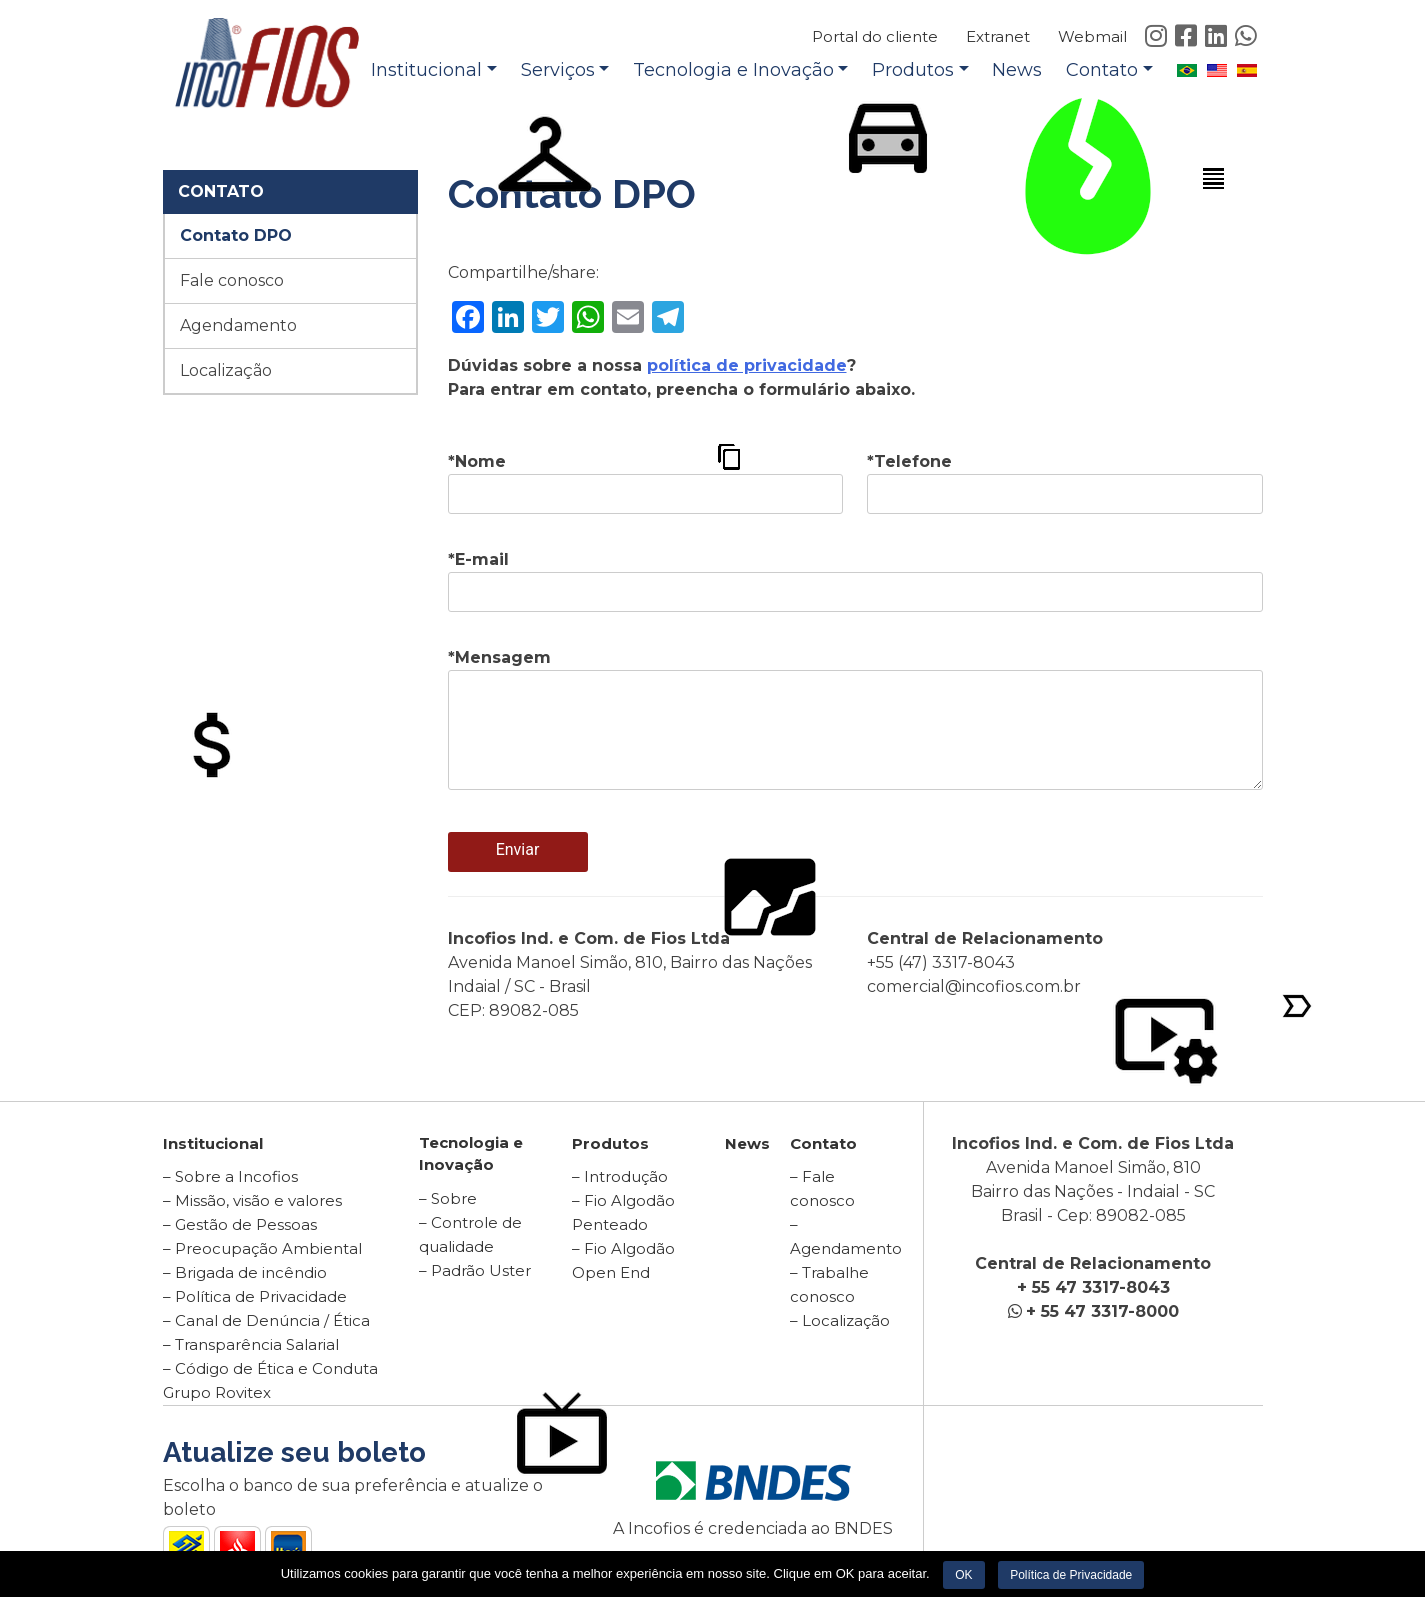  What do you see at coordinates (730, 457) in the screenshot?
I see `copy to clipboard` at bounding box center [730, 457].